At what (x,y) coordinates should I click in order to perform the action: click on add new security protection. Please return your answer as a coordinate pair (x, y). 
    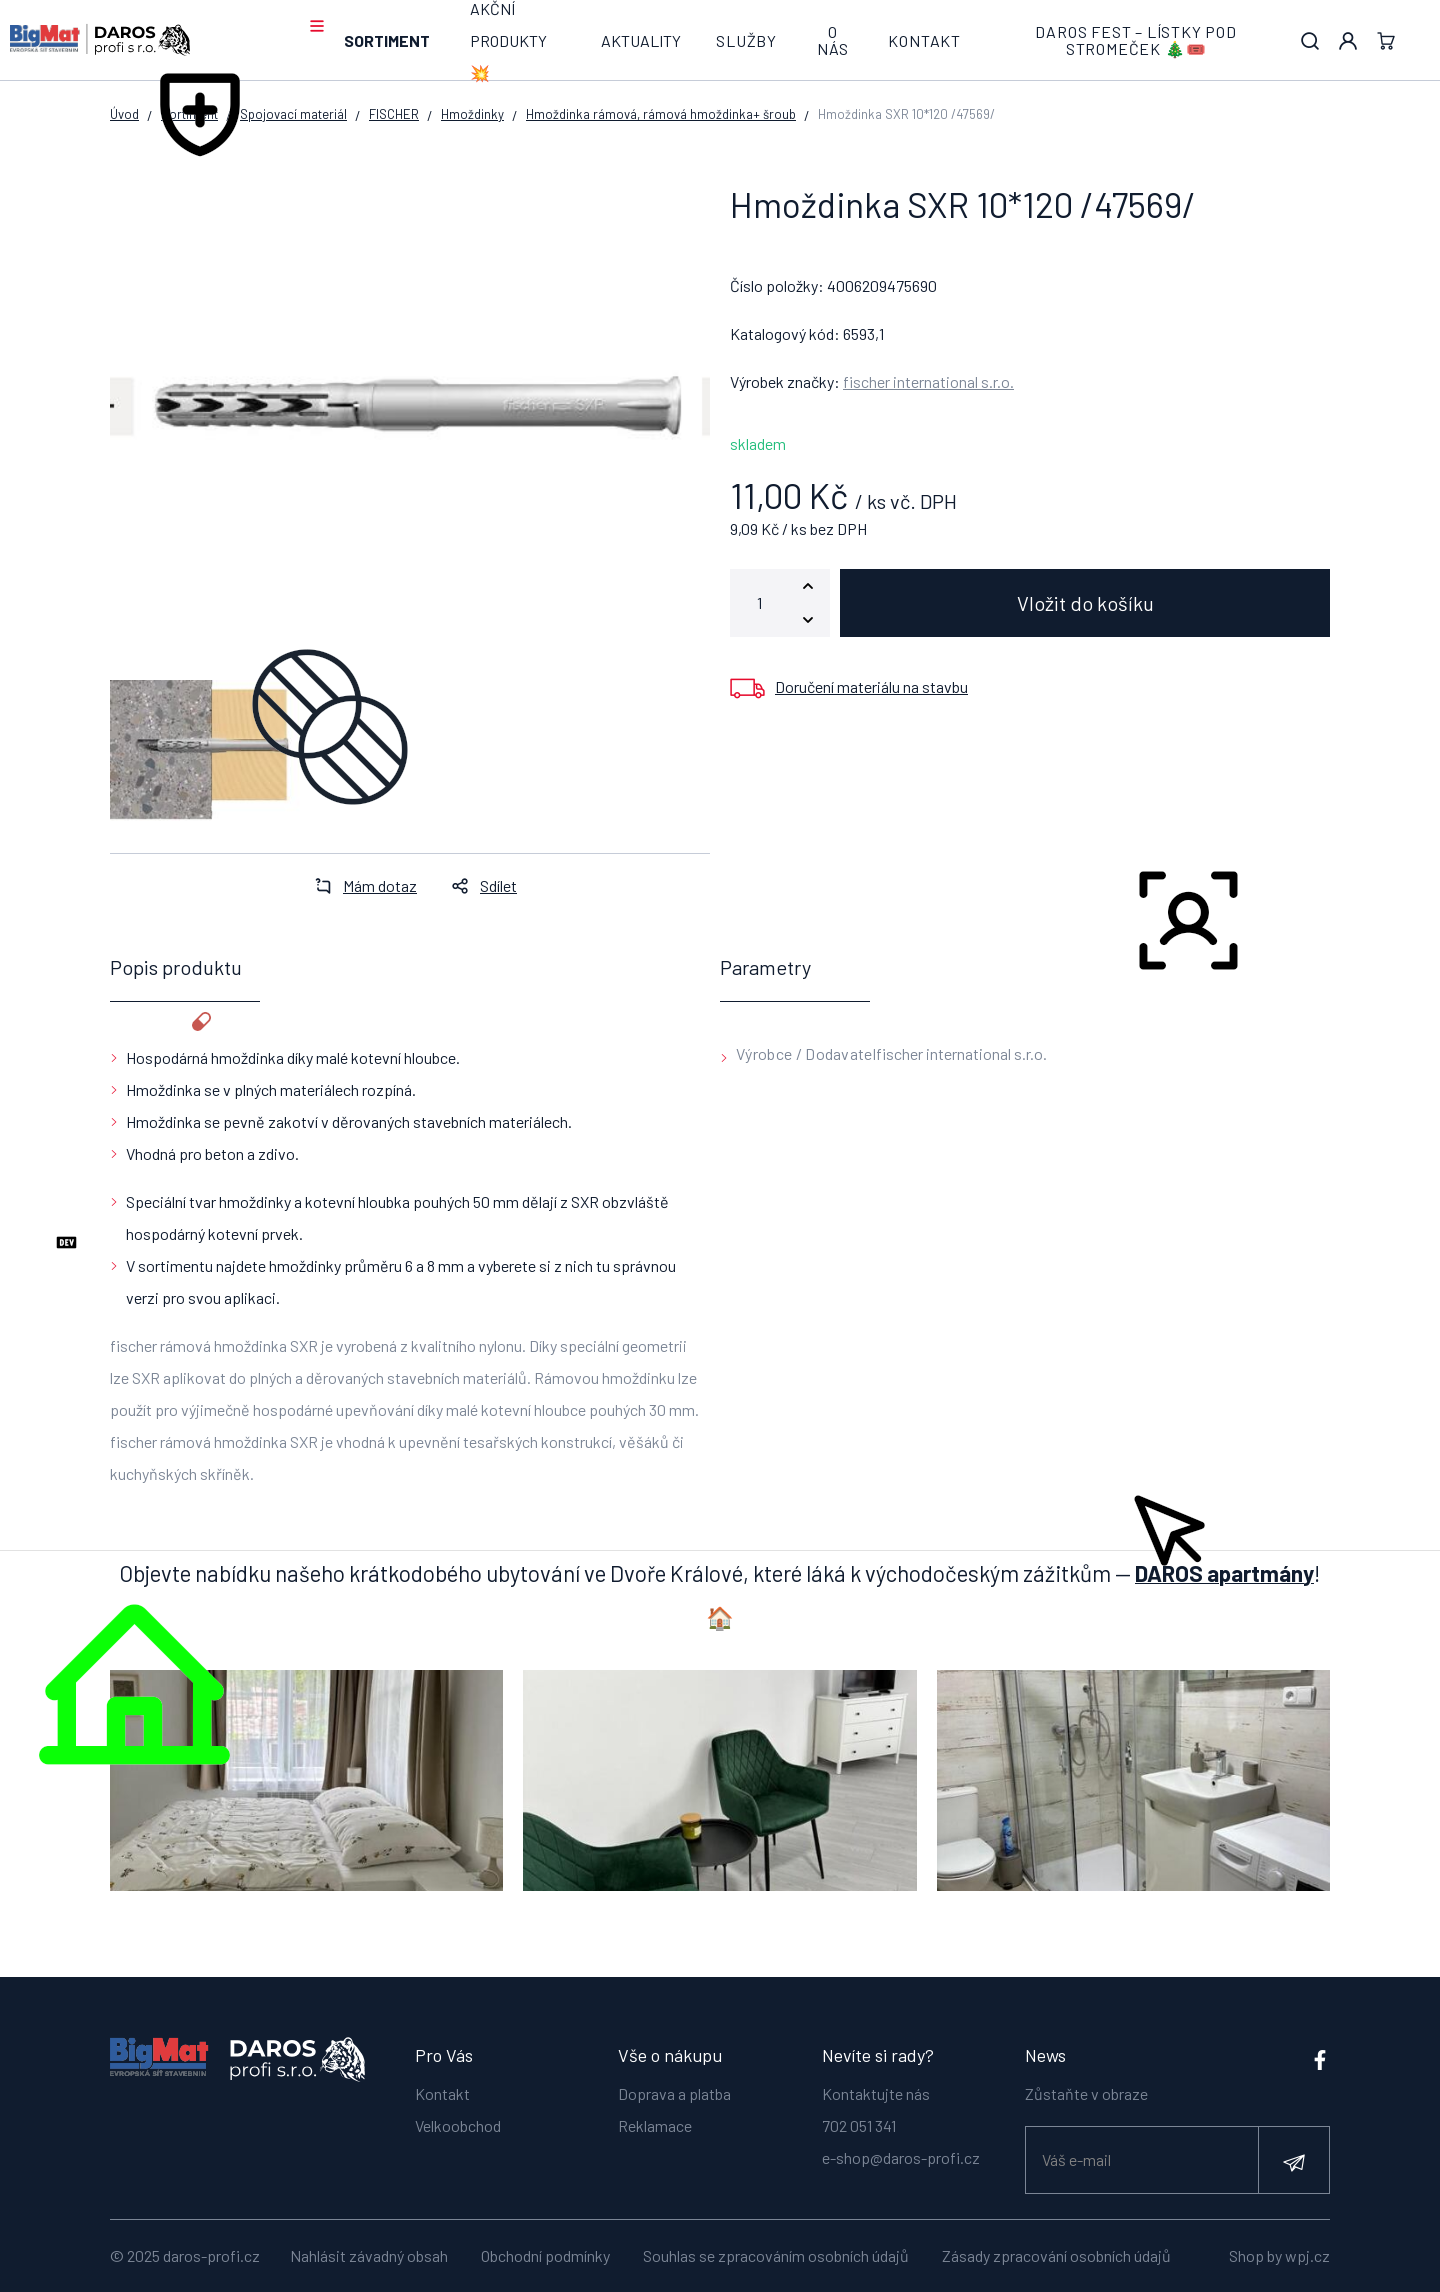
    Looking at the image, I should click on (200, 110).